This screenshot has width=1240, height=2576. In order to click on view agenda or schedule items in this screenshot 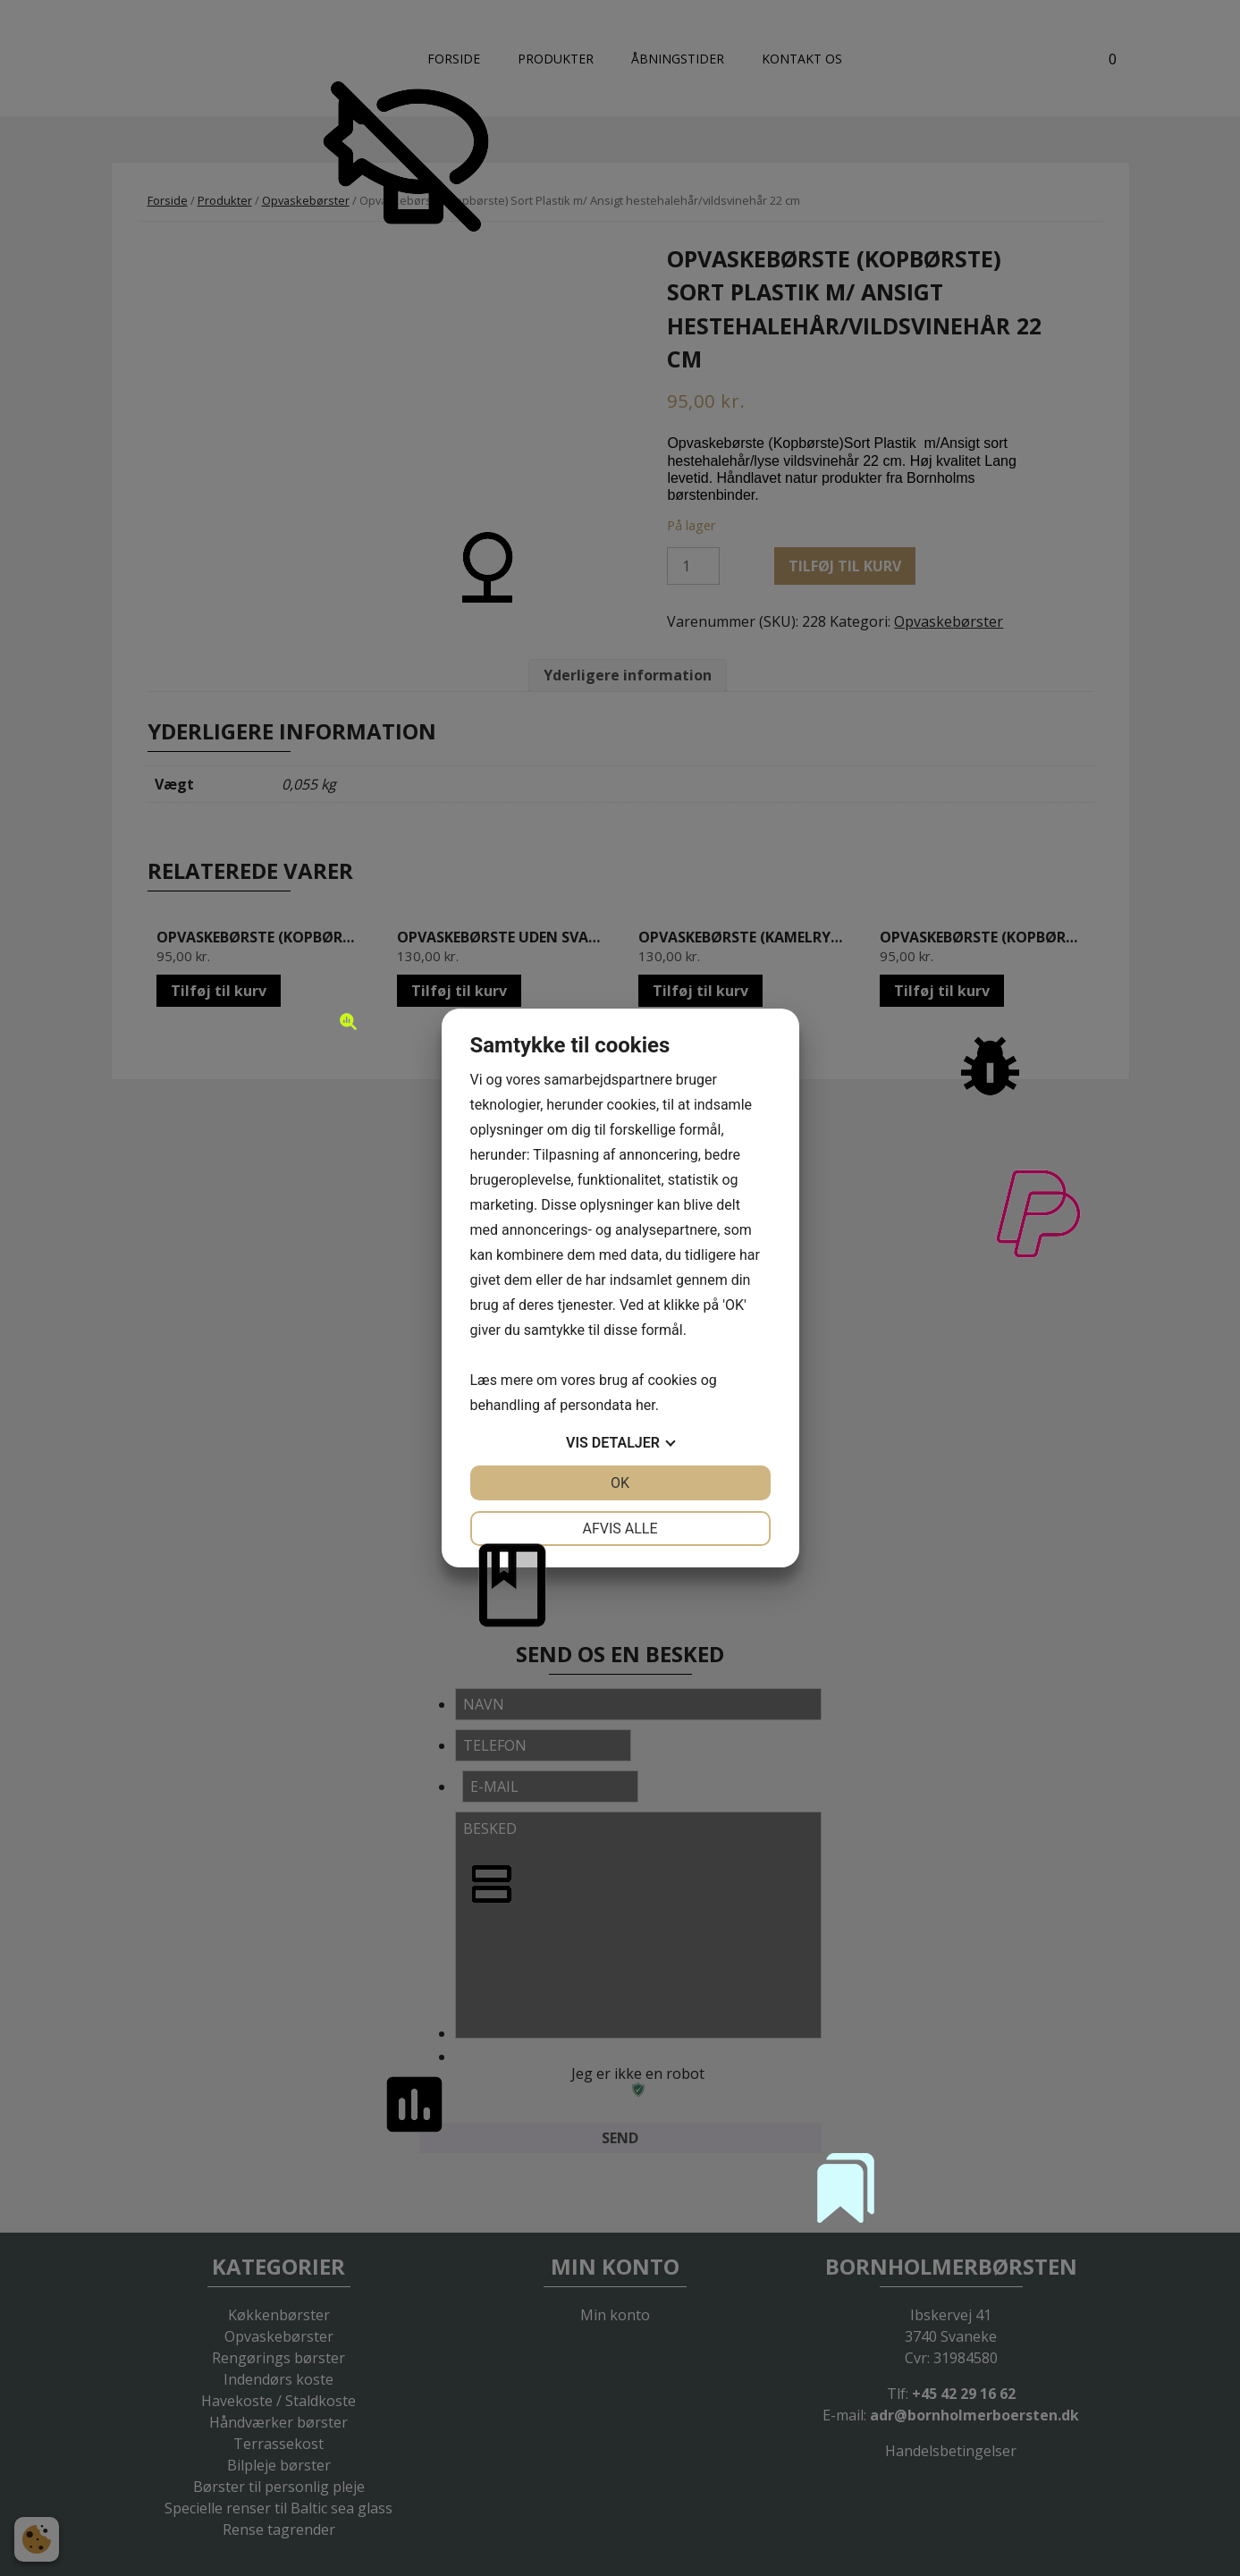, I will do `click(493, 1884)`.